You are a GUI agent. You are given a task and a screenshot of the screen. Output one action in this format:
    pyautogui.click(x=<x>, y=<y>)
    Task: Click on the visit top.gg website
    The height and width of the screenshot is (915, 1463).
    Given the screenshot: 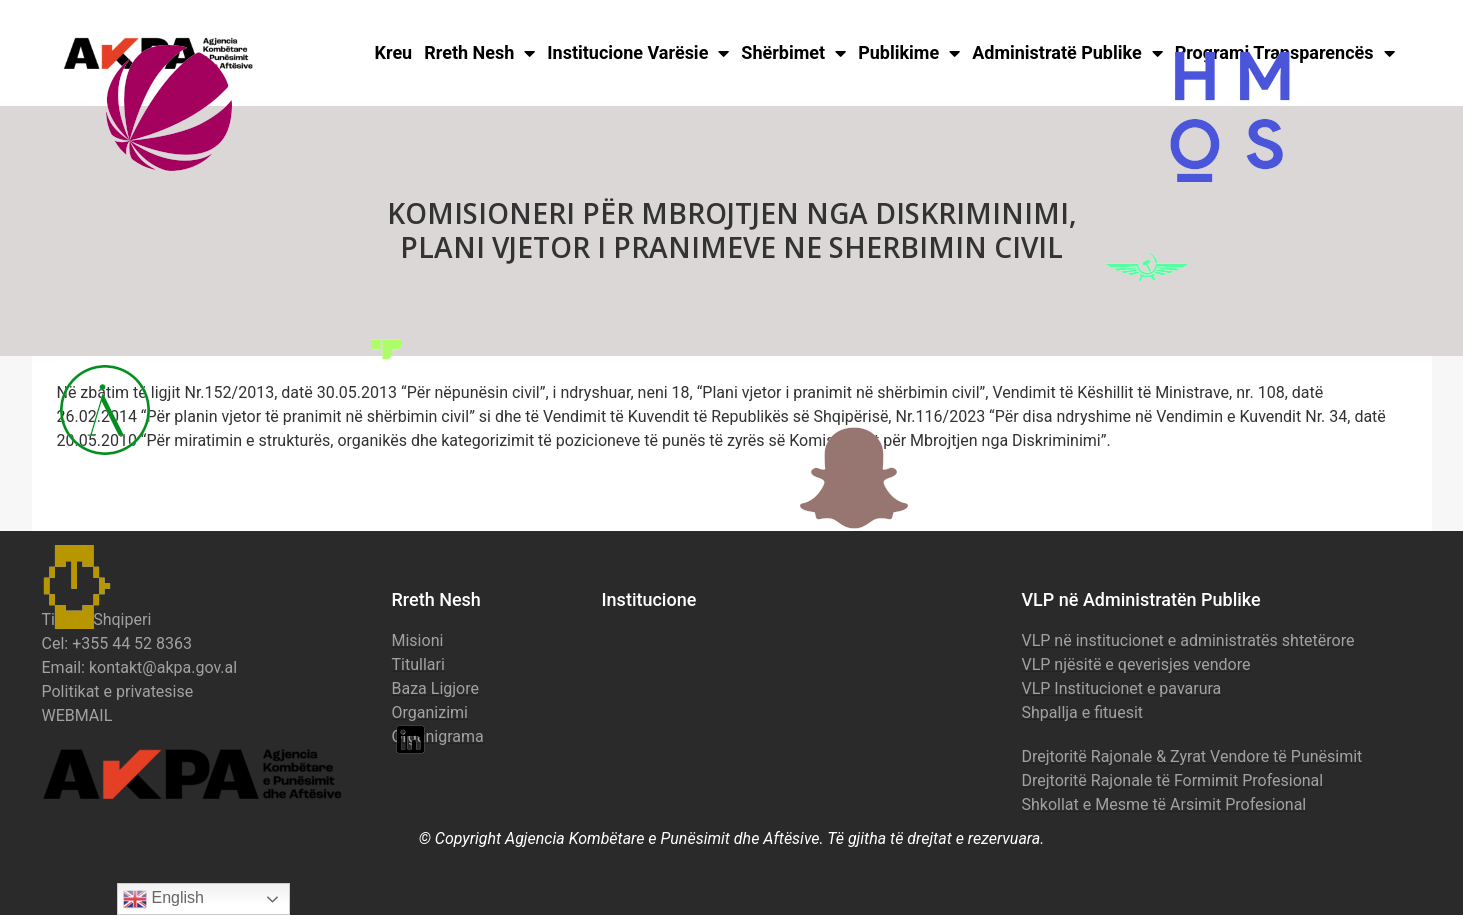 What is the action you would take?
    pyautogui.click(x=386, y=349)
    